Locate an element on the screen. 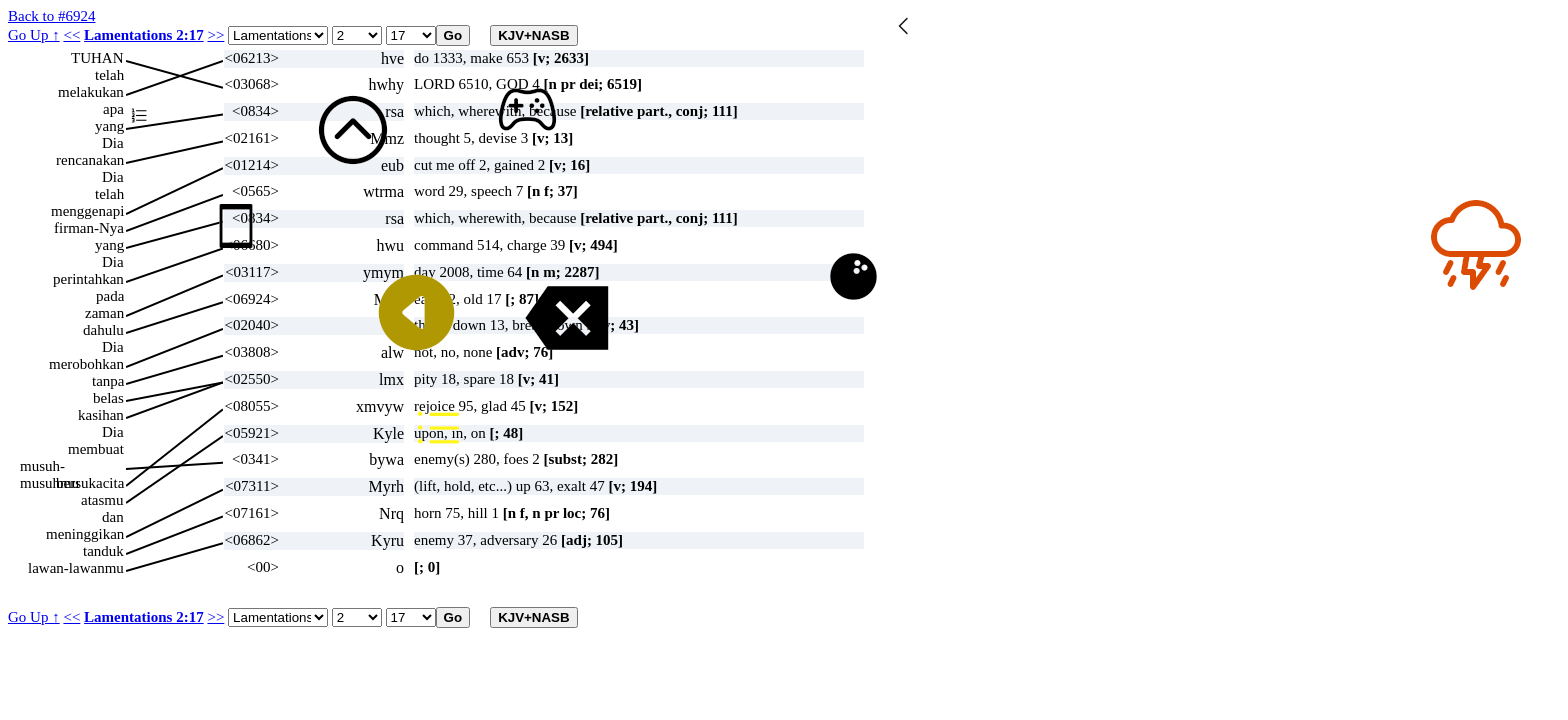 This screenshot has height=720, width=1568. access bowling or sports games is located at coordinates (853, 276).